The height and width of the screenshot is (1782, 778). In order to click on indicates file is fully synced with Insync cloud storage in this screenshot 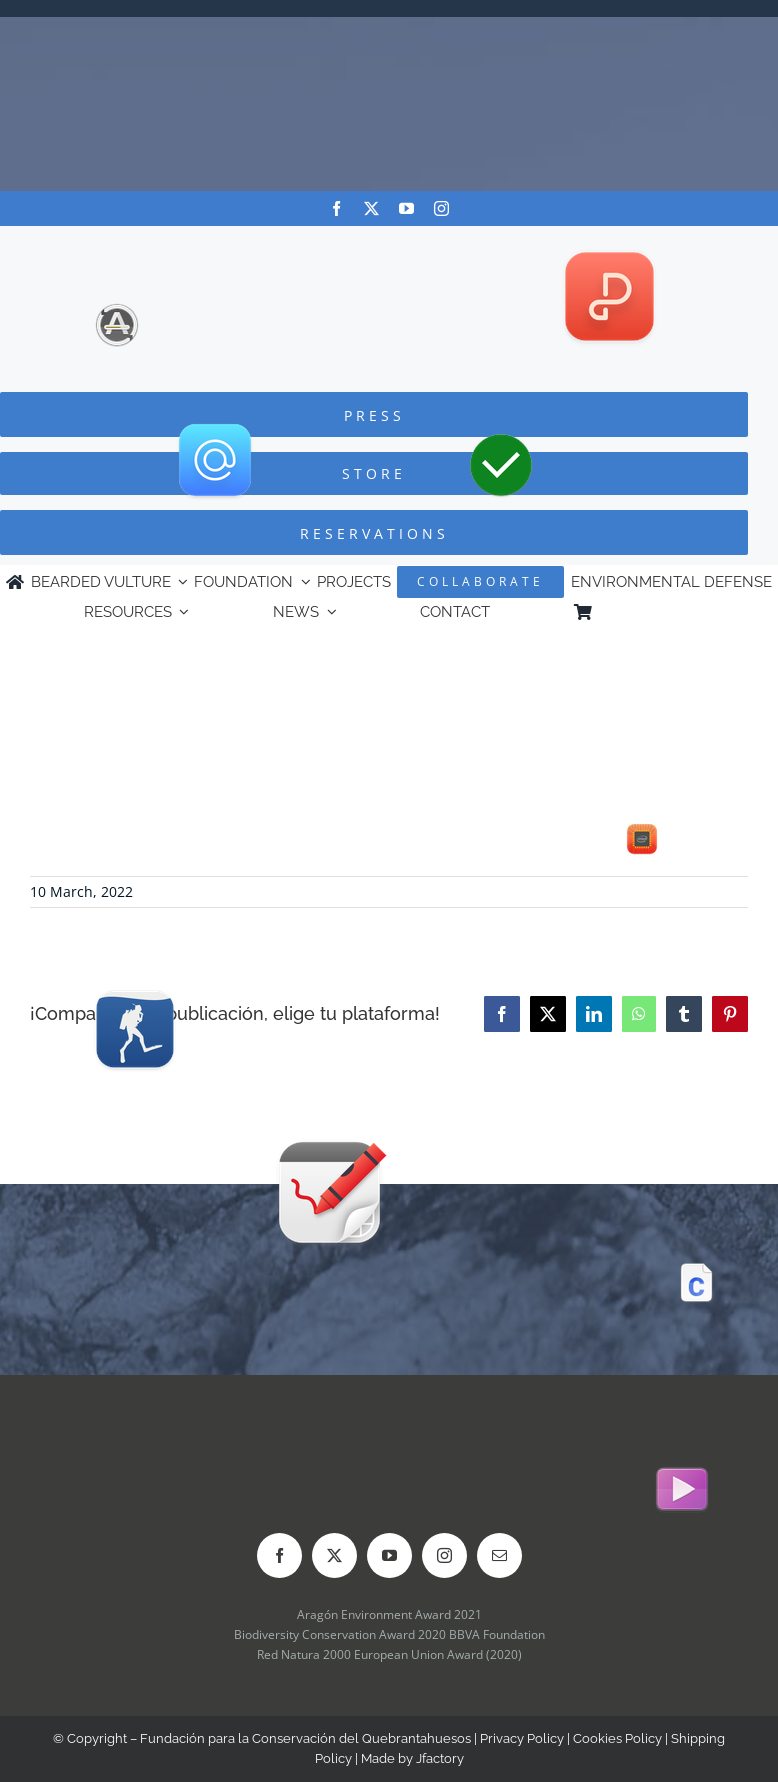, I will do `click(501, 465)`.